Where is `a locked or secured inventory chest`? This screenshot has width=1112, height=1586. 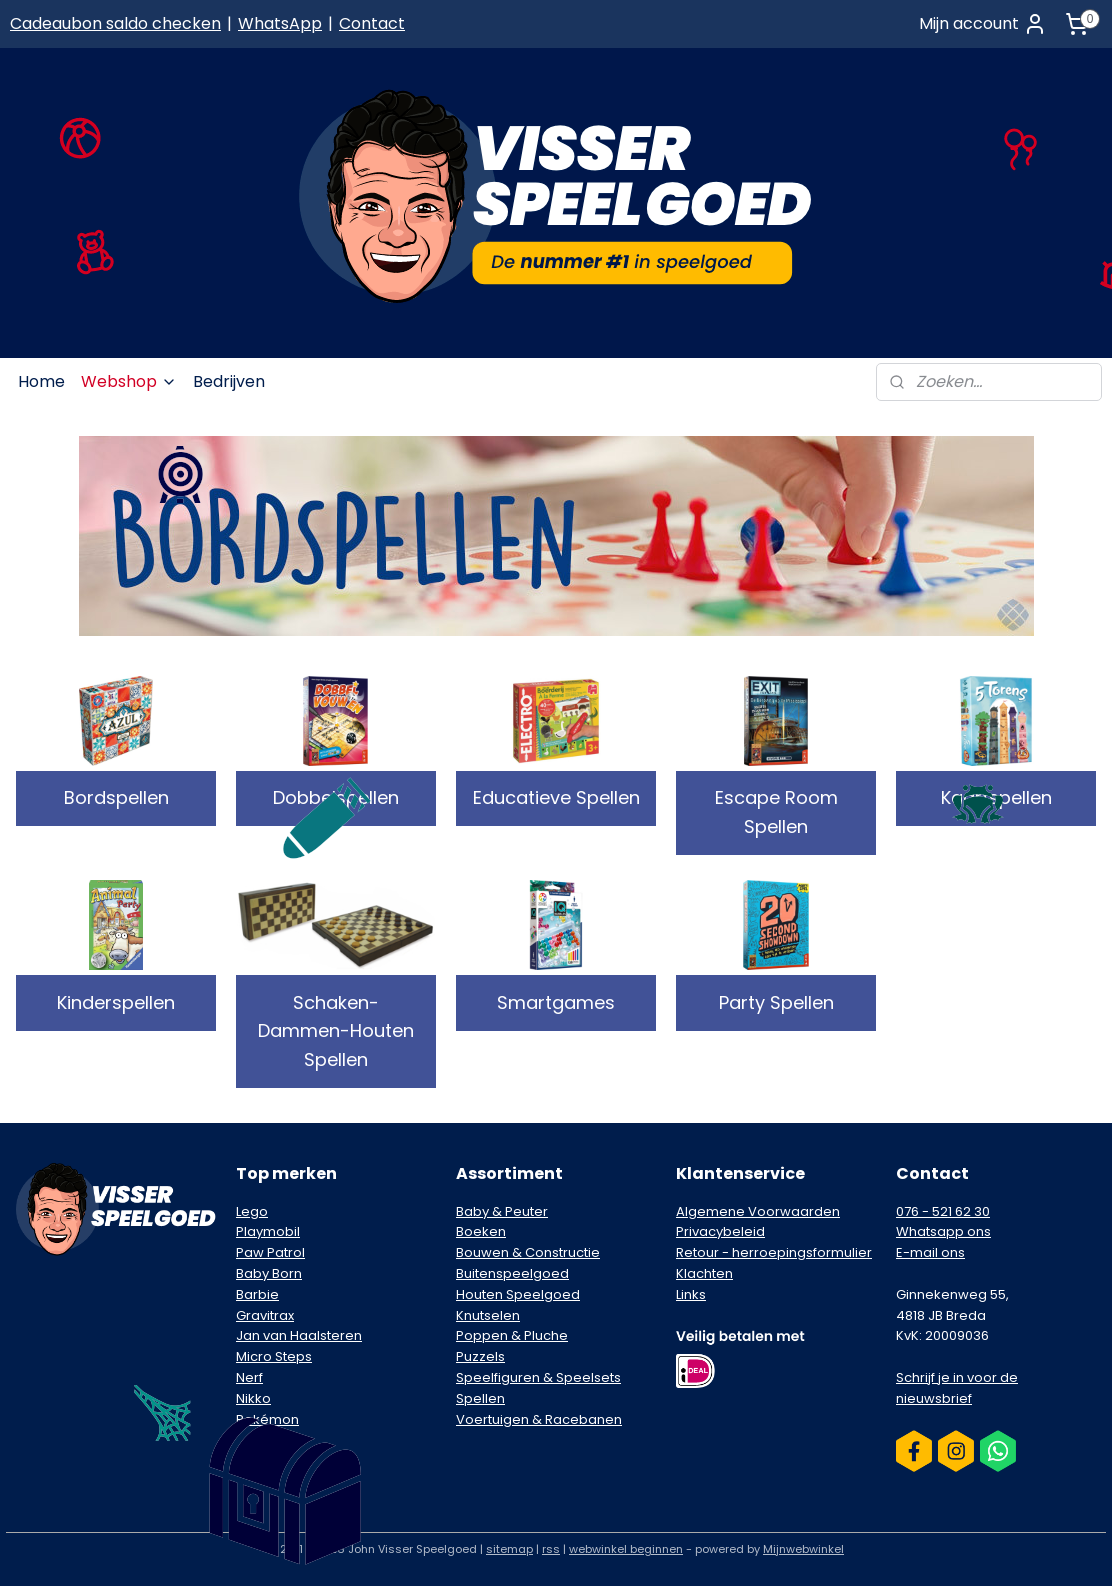 a locked or secured inventory chest is located at coordinates (285, 1492).